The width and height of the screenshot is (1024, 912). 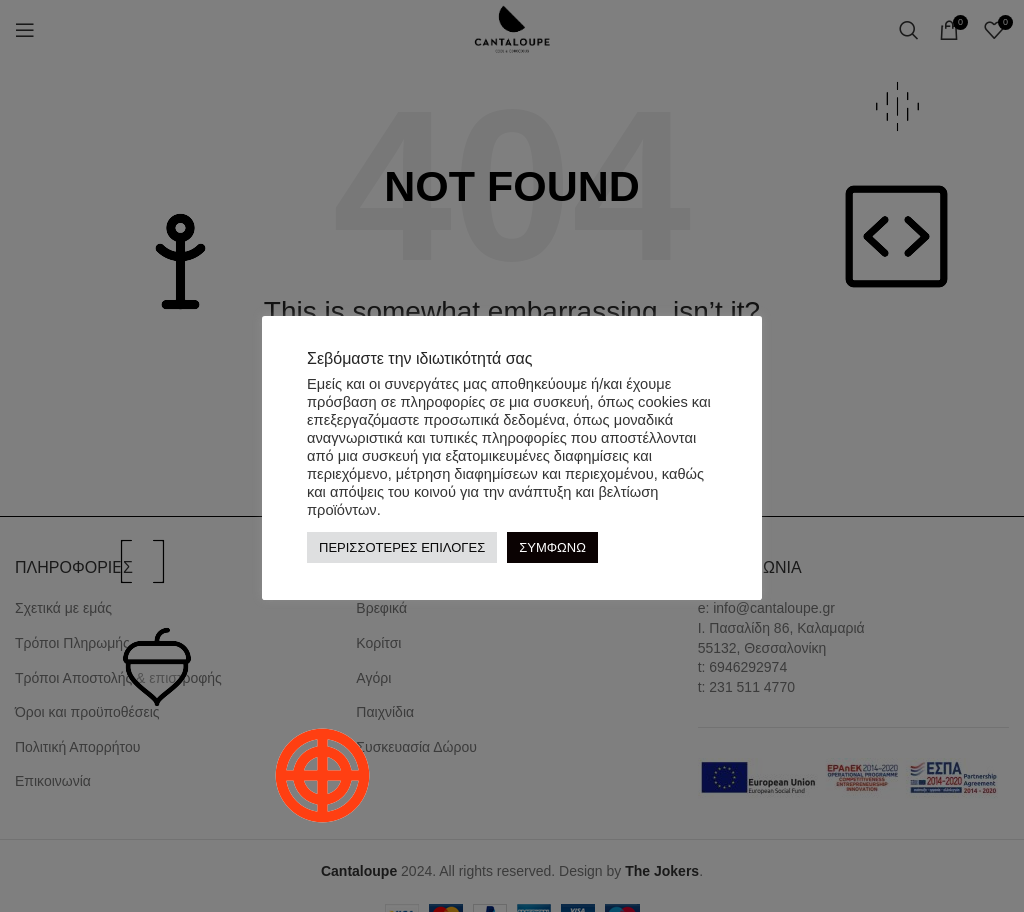 I want to click on nature or outdoors category indicator, so click(x=157, y=667).